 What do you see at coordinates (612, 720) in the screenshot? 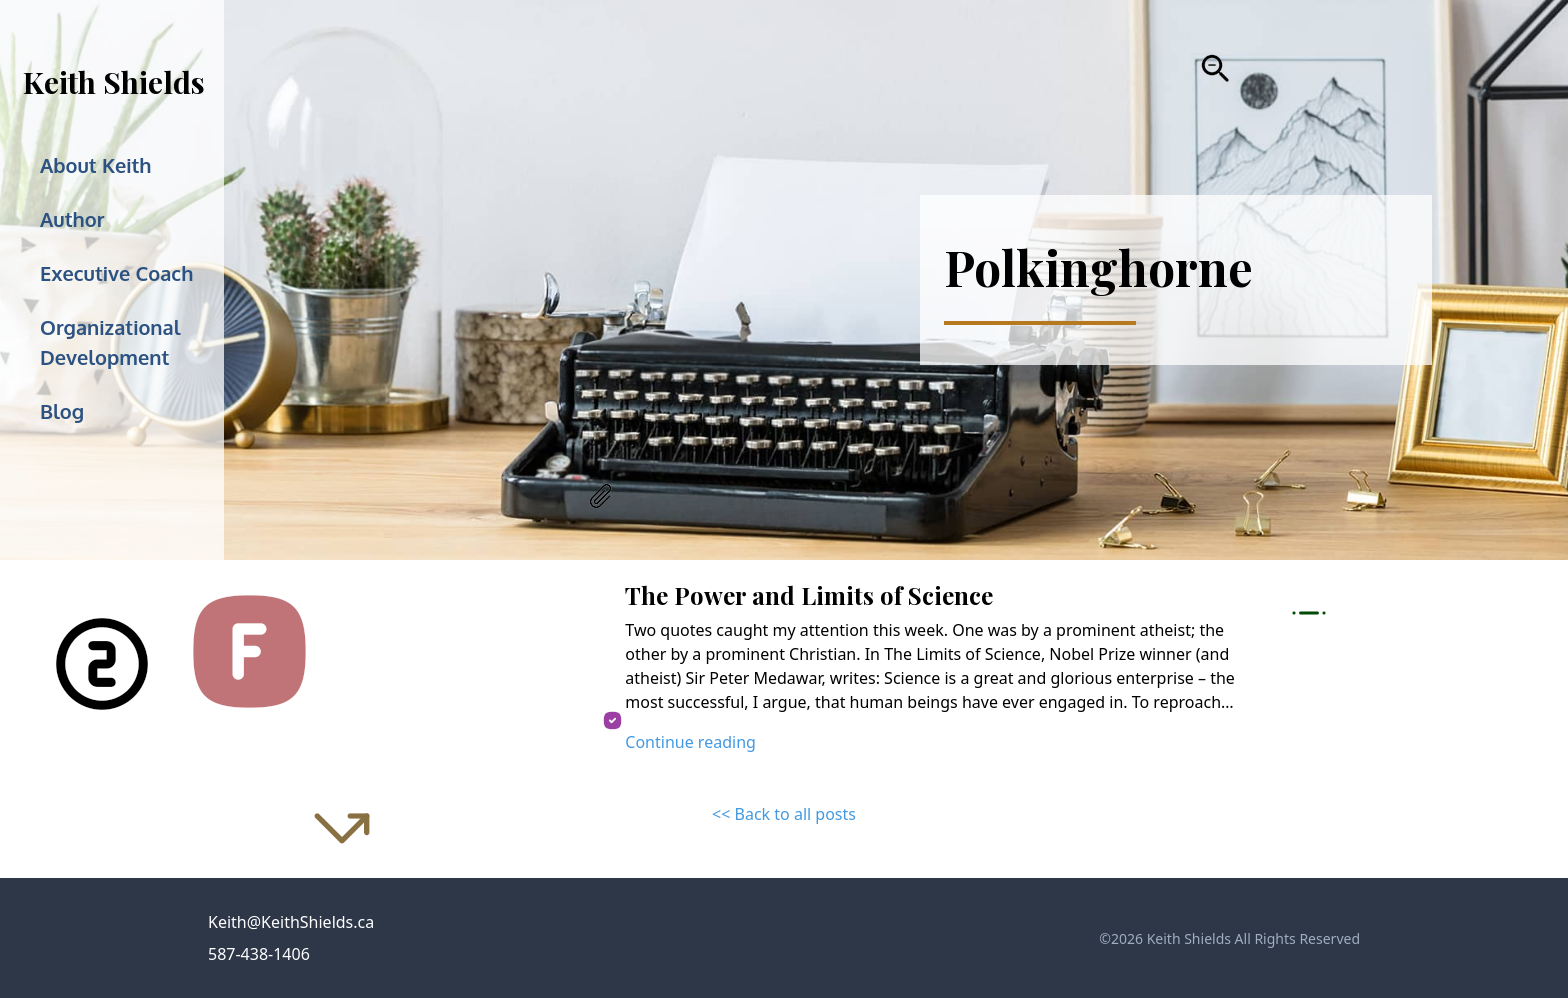
I see `mark task as complete` at bounding box center [612, 720].